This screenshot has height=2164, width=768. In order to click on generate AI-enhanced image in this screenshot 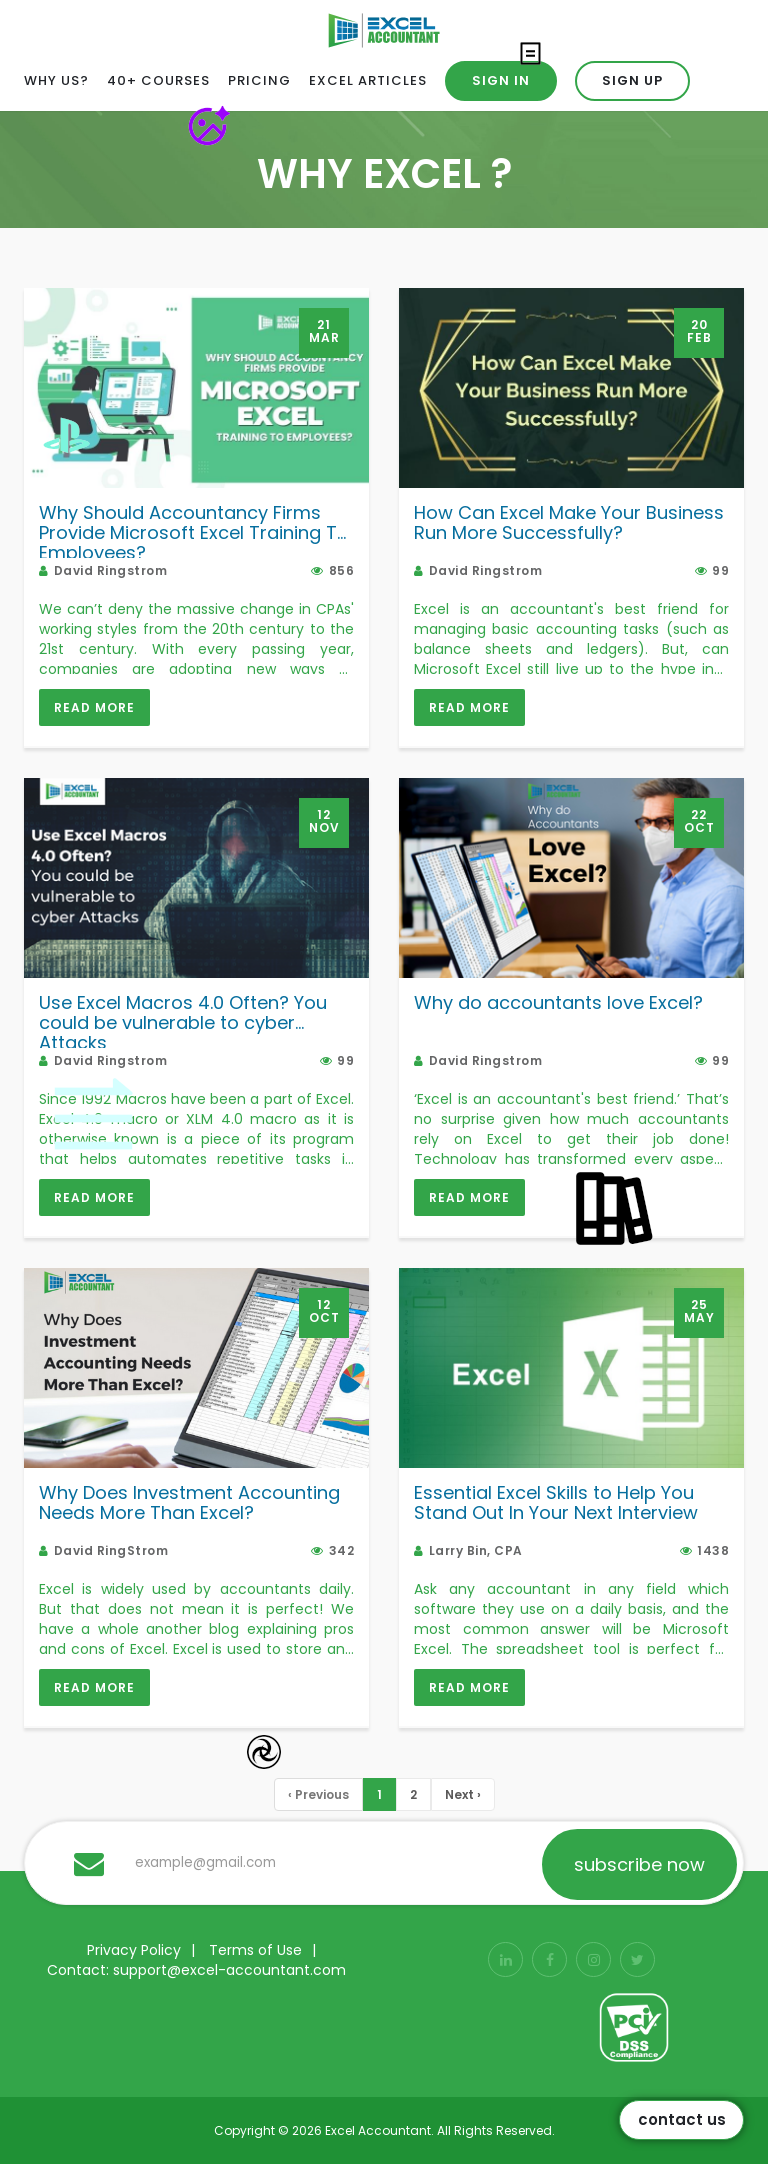, I will do `click(207, 126)`.